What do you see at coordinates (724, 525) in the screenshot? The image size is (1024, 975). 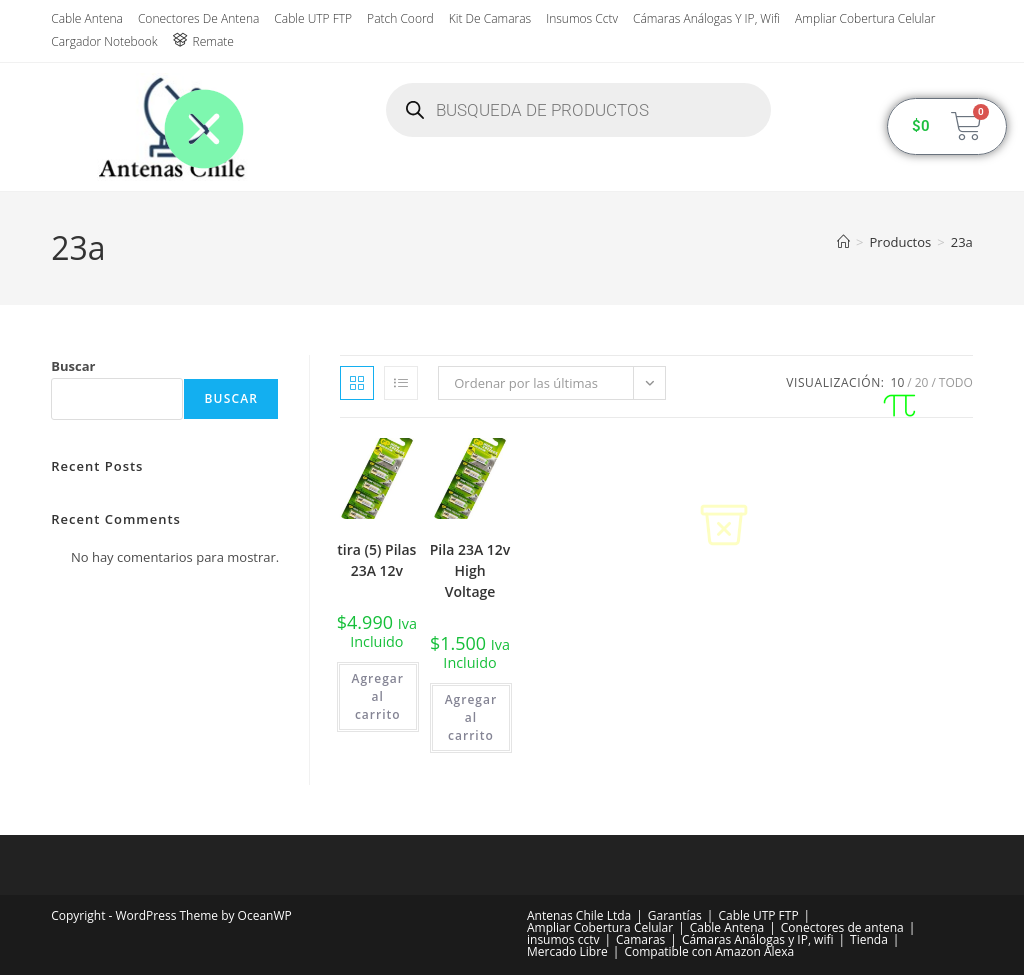 I see `delete selected item` at bounding box center [724, 525].